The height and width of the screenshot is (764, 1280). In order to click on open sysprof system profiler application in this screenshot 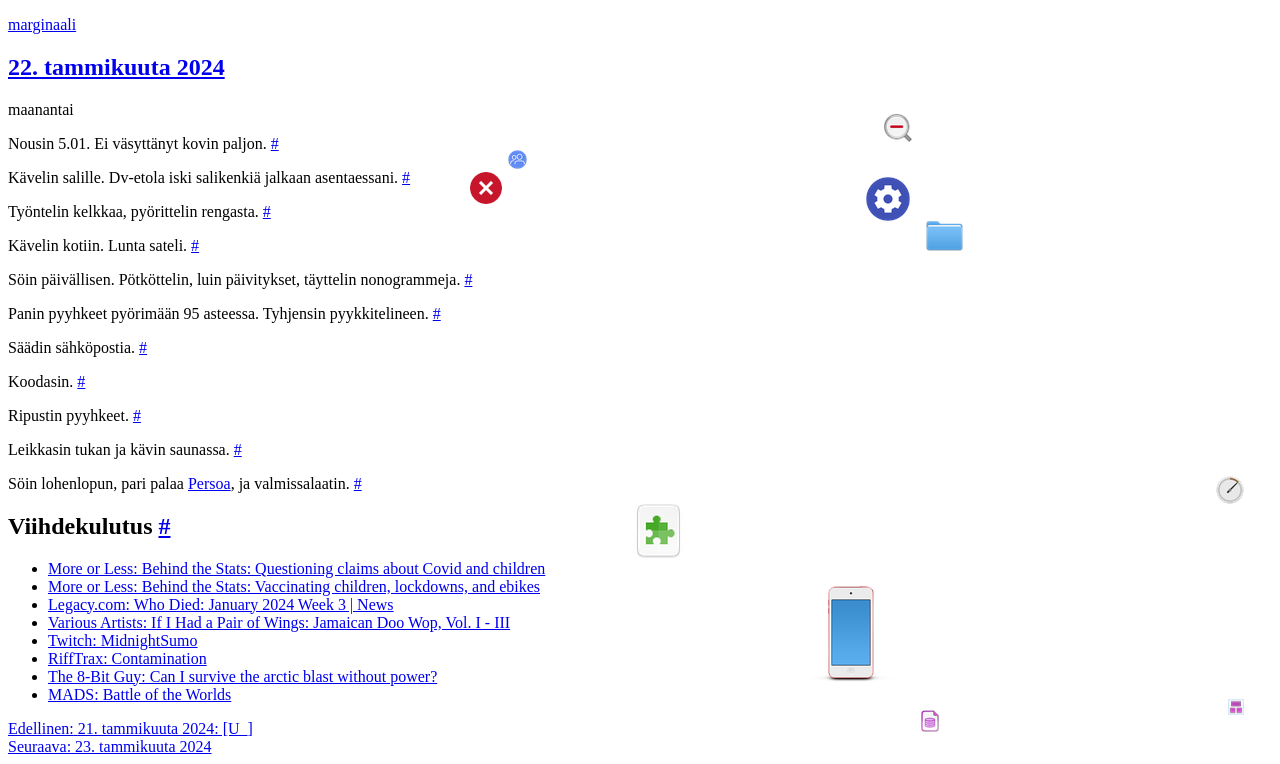, I will do `click(1230, 490)`.